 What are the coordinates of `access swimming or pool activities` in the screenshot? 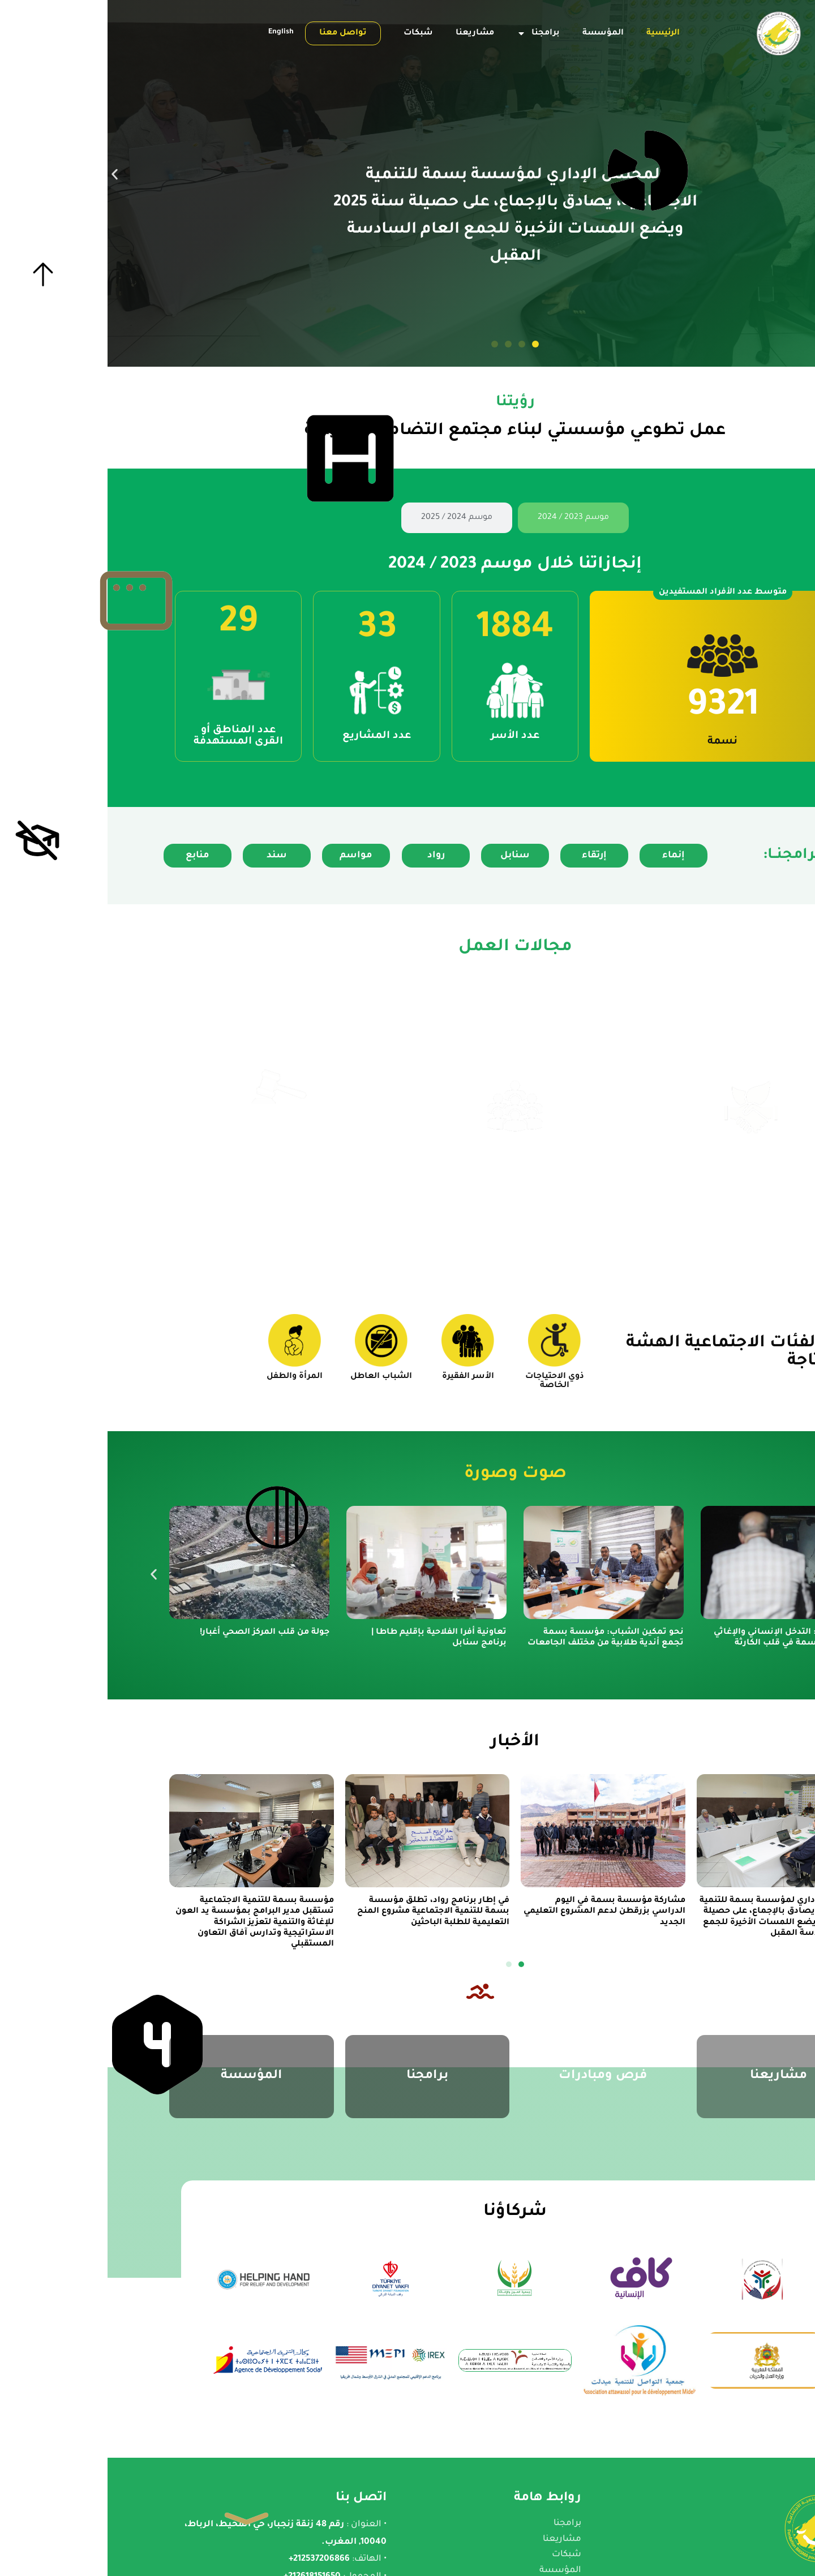 It's located at (480, 1990).